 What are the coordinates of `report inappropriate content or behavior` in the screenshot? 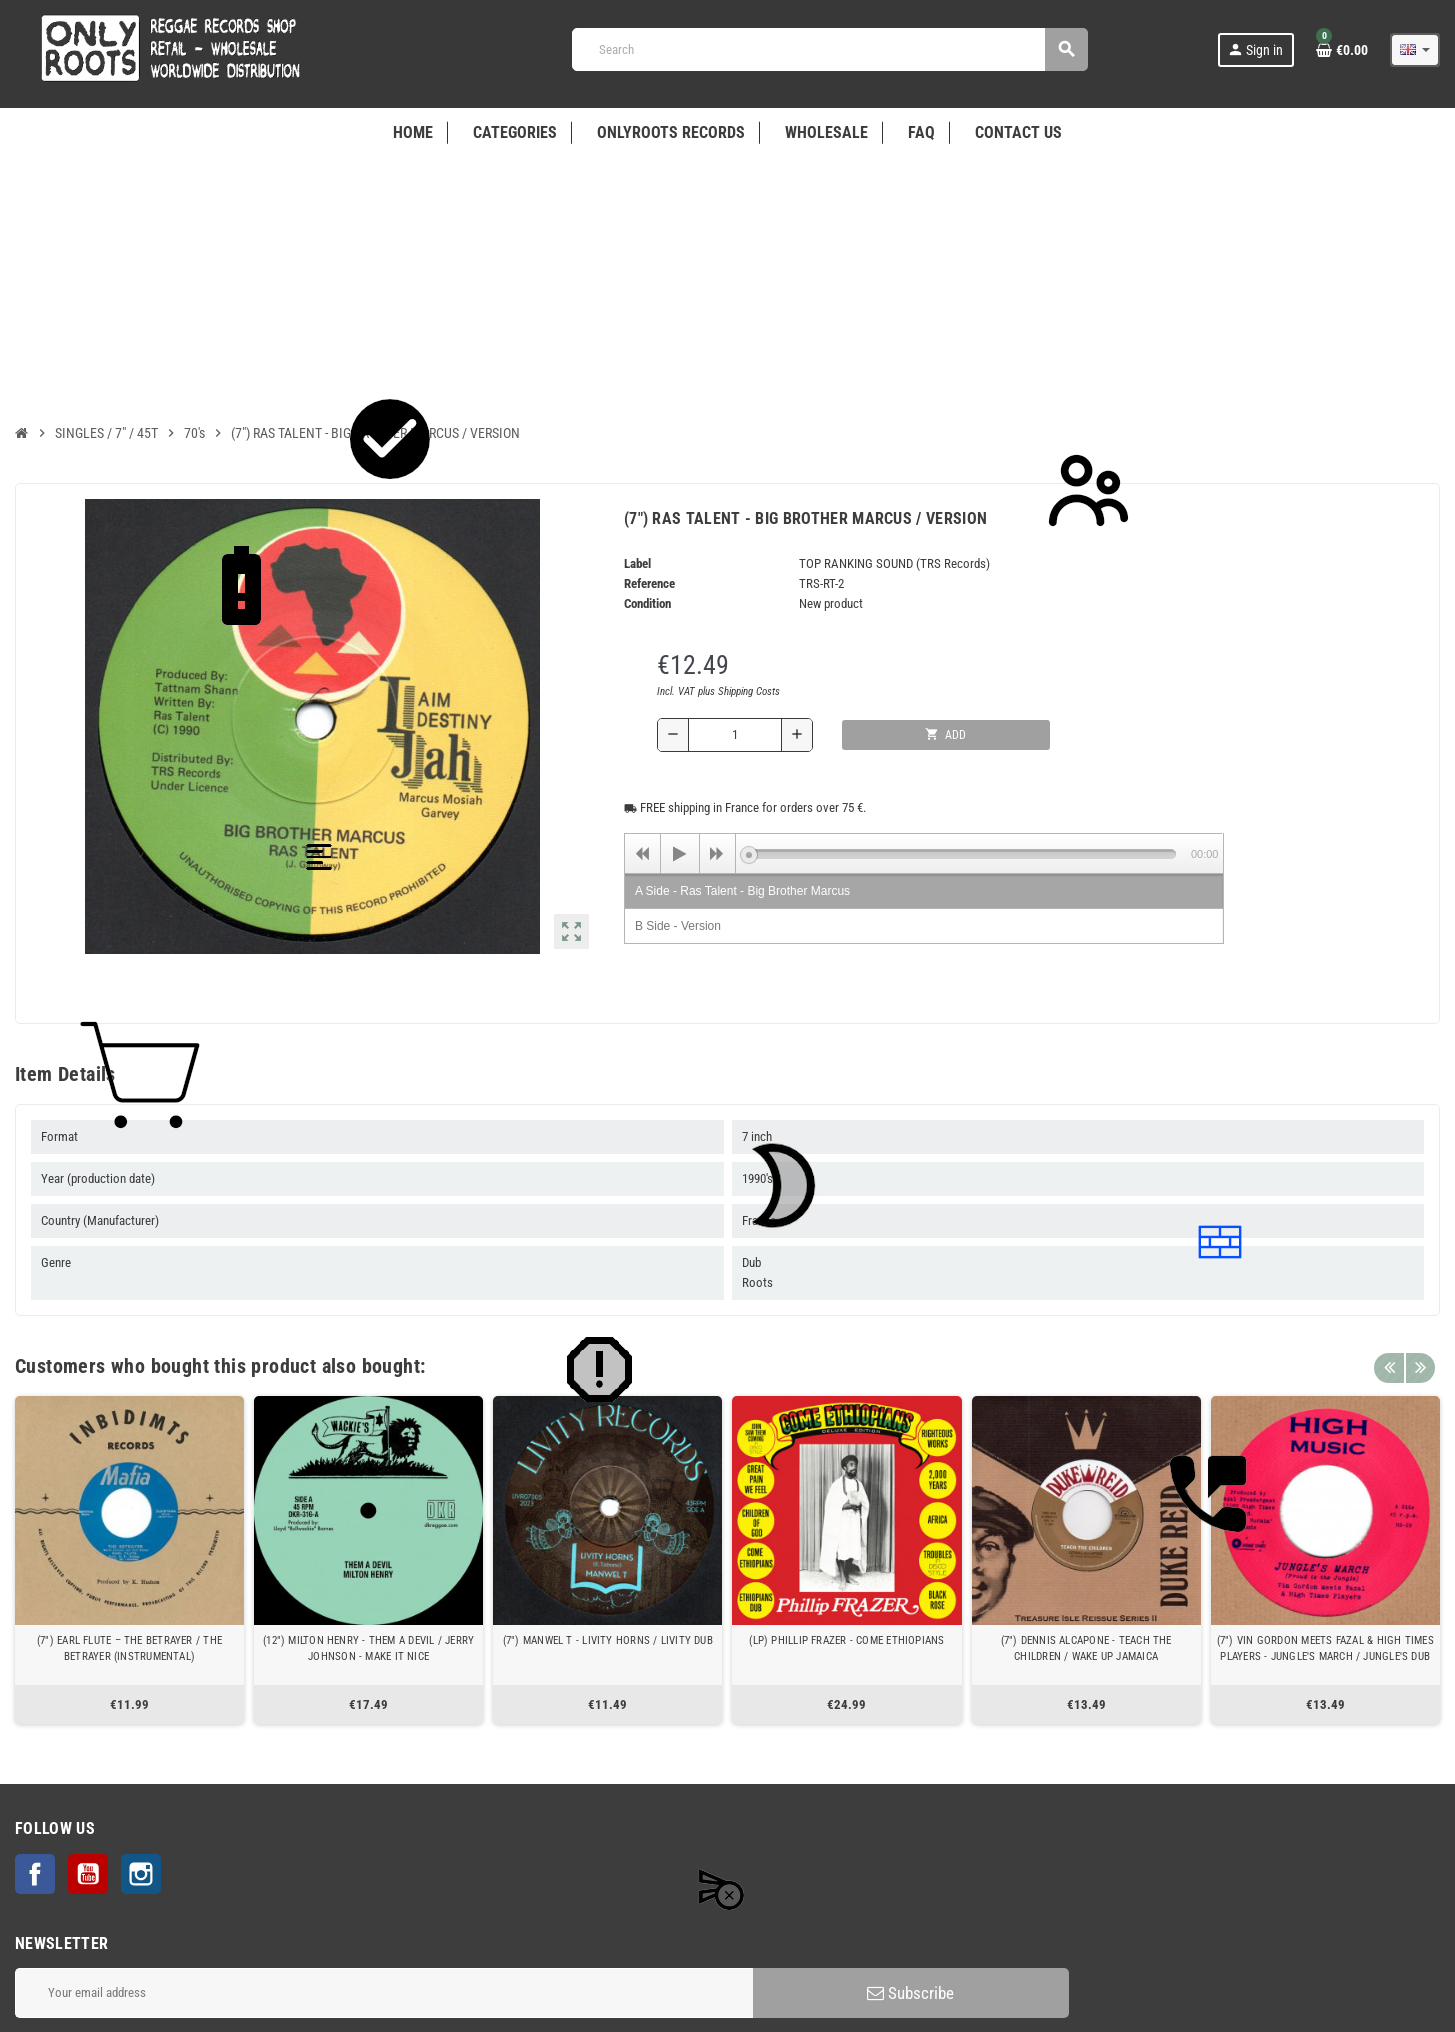 It's located at (599, 1369).